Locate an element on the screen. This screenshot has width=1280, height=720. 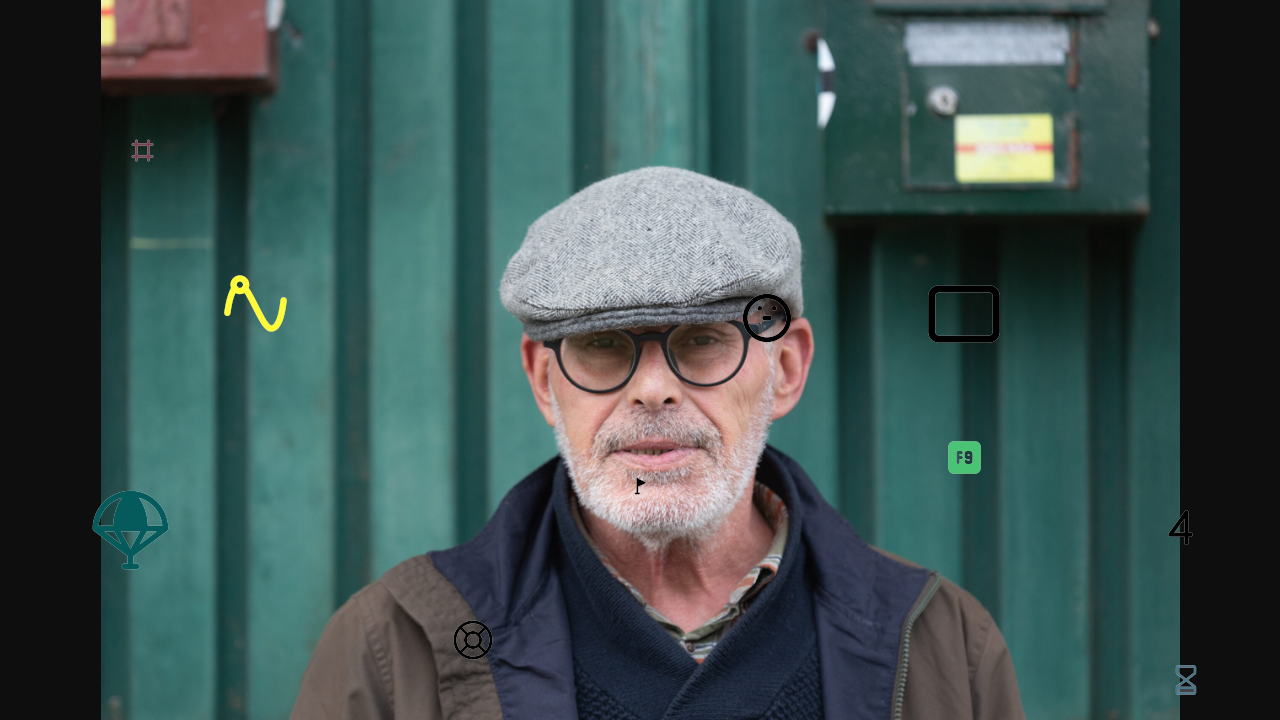
indicates time is running low is located at coordinates (1186, 680).